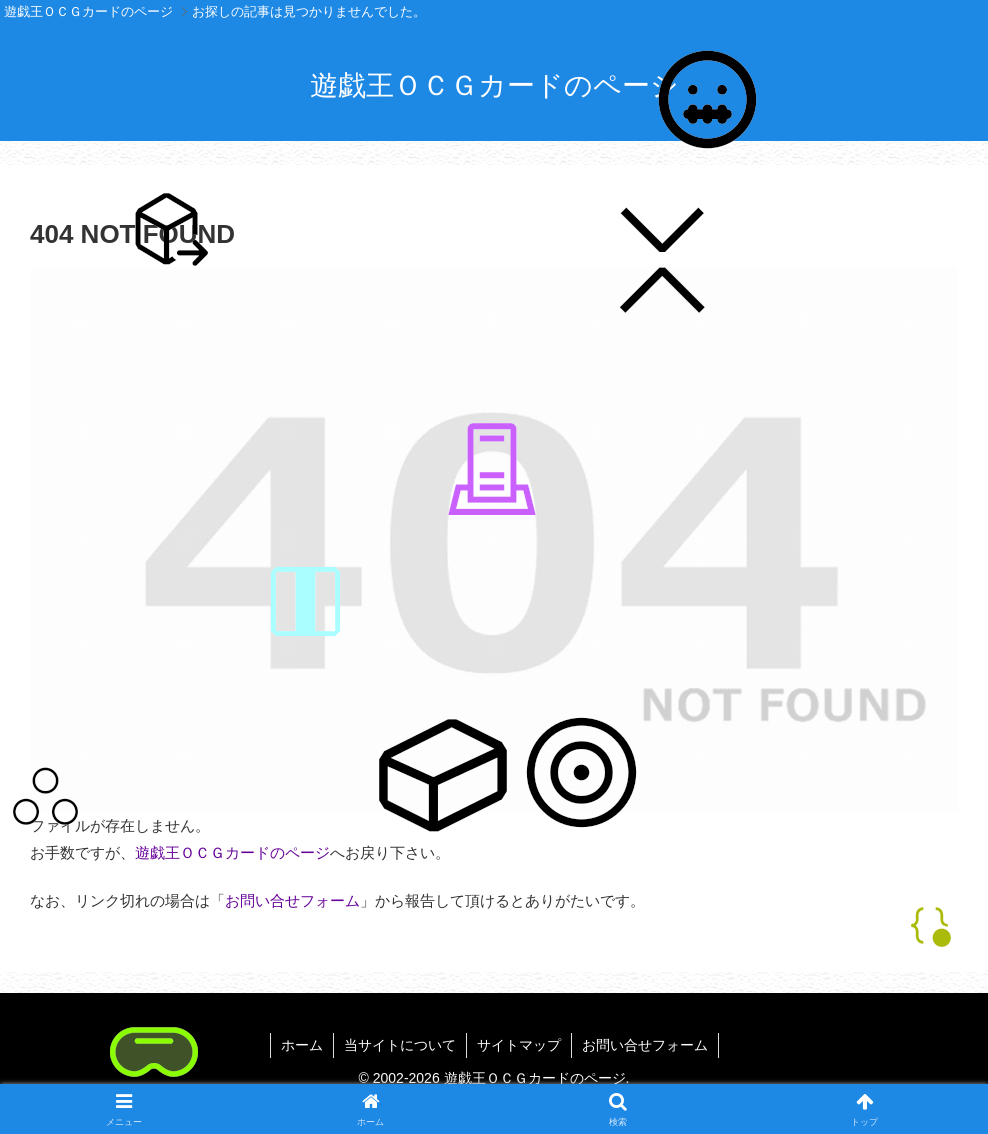  Describe the element at coordinates (707, 99) in the screenshot. I see `indicates a muted or silenced notification state` at that location.